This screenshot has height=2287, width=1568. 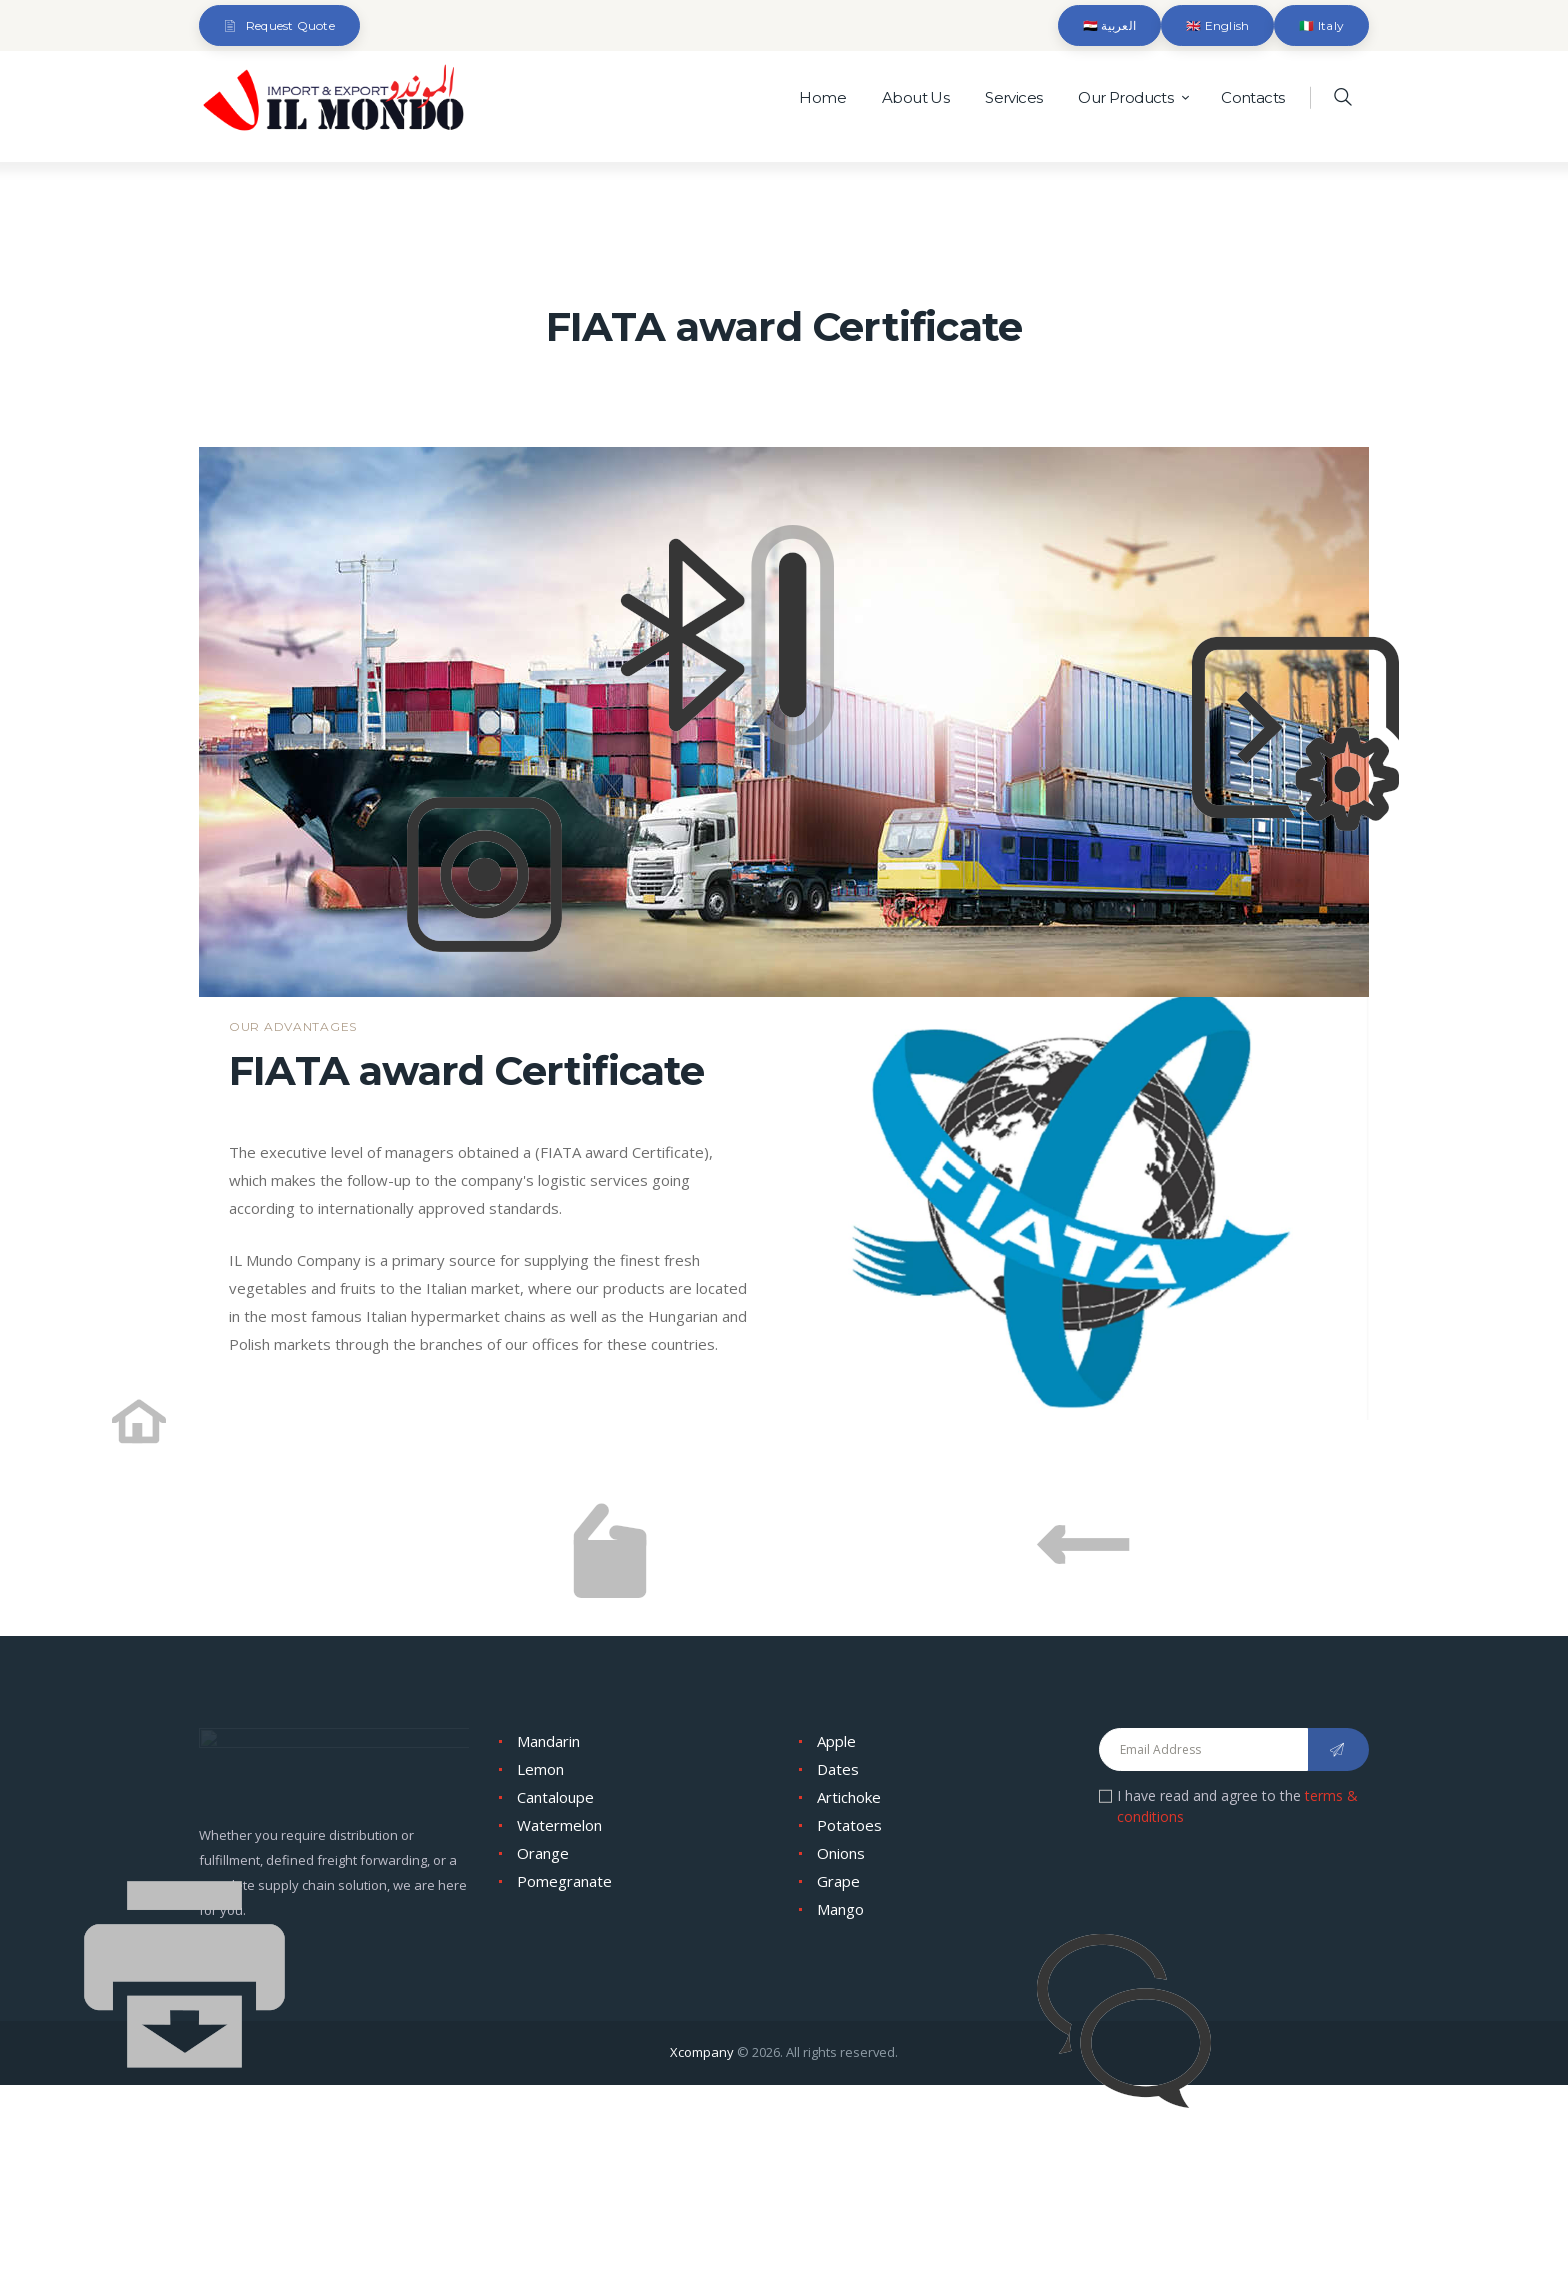 What do you see at coordinates (610, 1540) in the screenshot?
I see `install new software or application` at bounding box center [610, 1540].